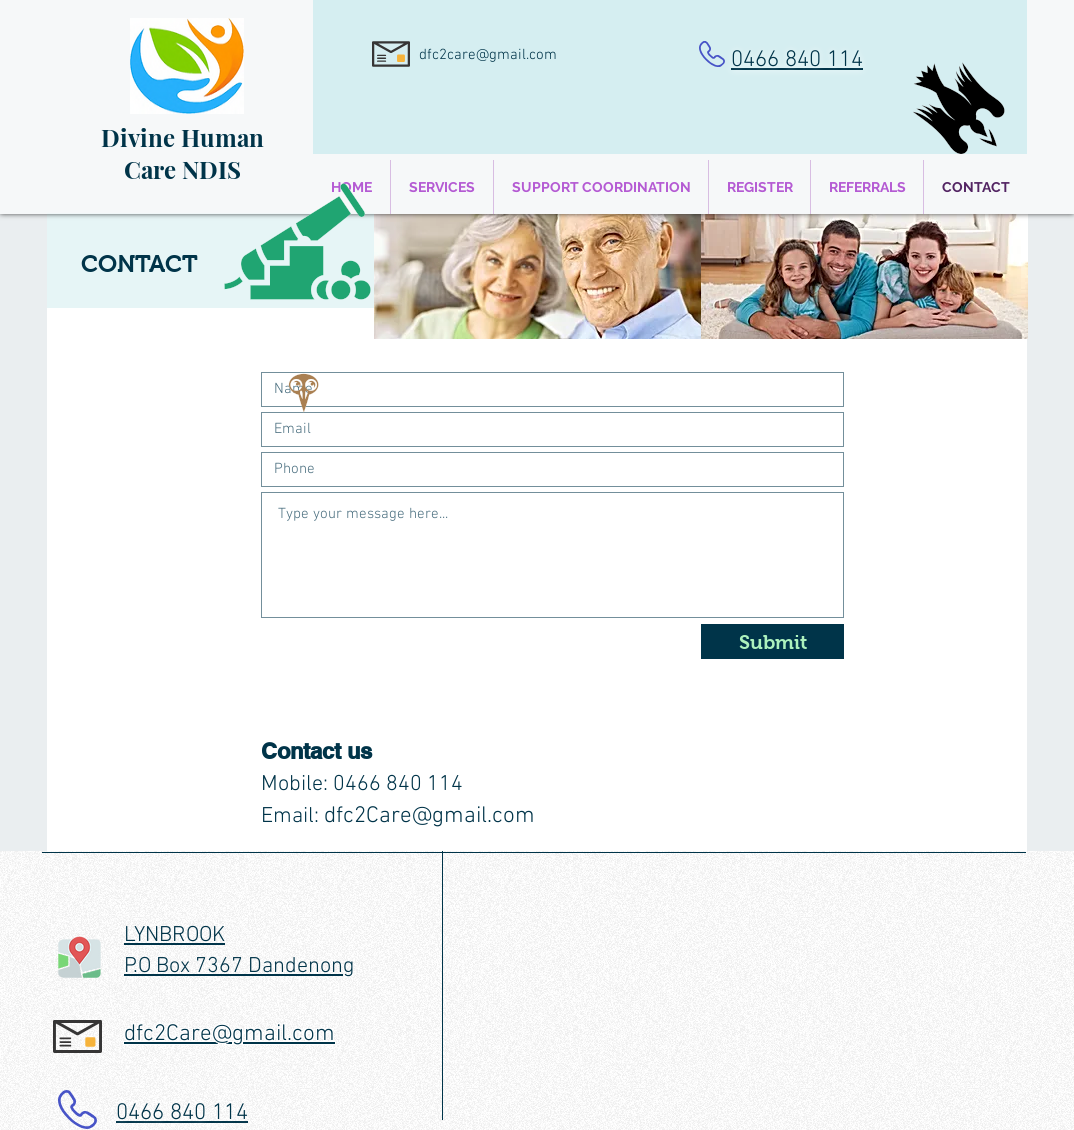 The image size is (1074, 1130). What do you see at coordinates (304, 393) in the screenshot?
I see `select a bird mask avatar or character` at bounding box center [304, 393].